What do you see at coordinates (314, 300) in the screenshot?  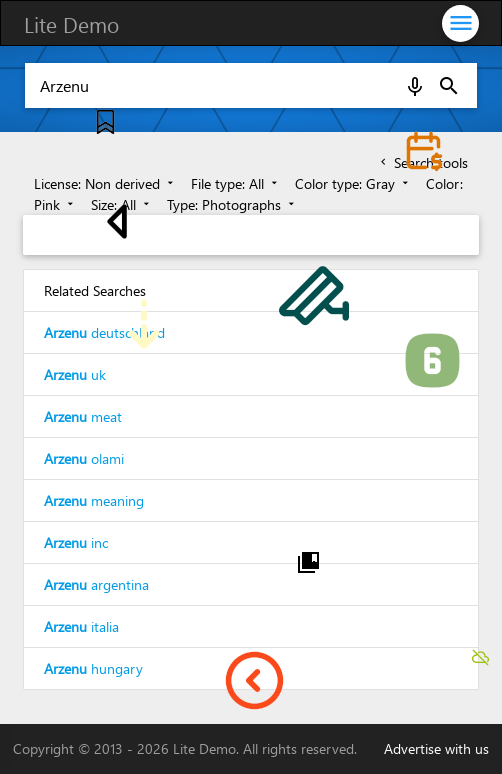 I see `access security camera settings` at bounding box center [314, 300].